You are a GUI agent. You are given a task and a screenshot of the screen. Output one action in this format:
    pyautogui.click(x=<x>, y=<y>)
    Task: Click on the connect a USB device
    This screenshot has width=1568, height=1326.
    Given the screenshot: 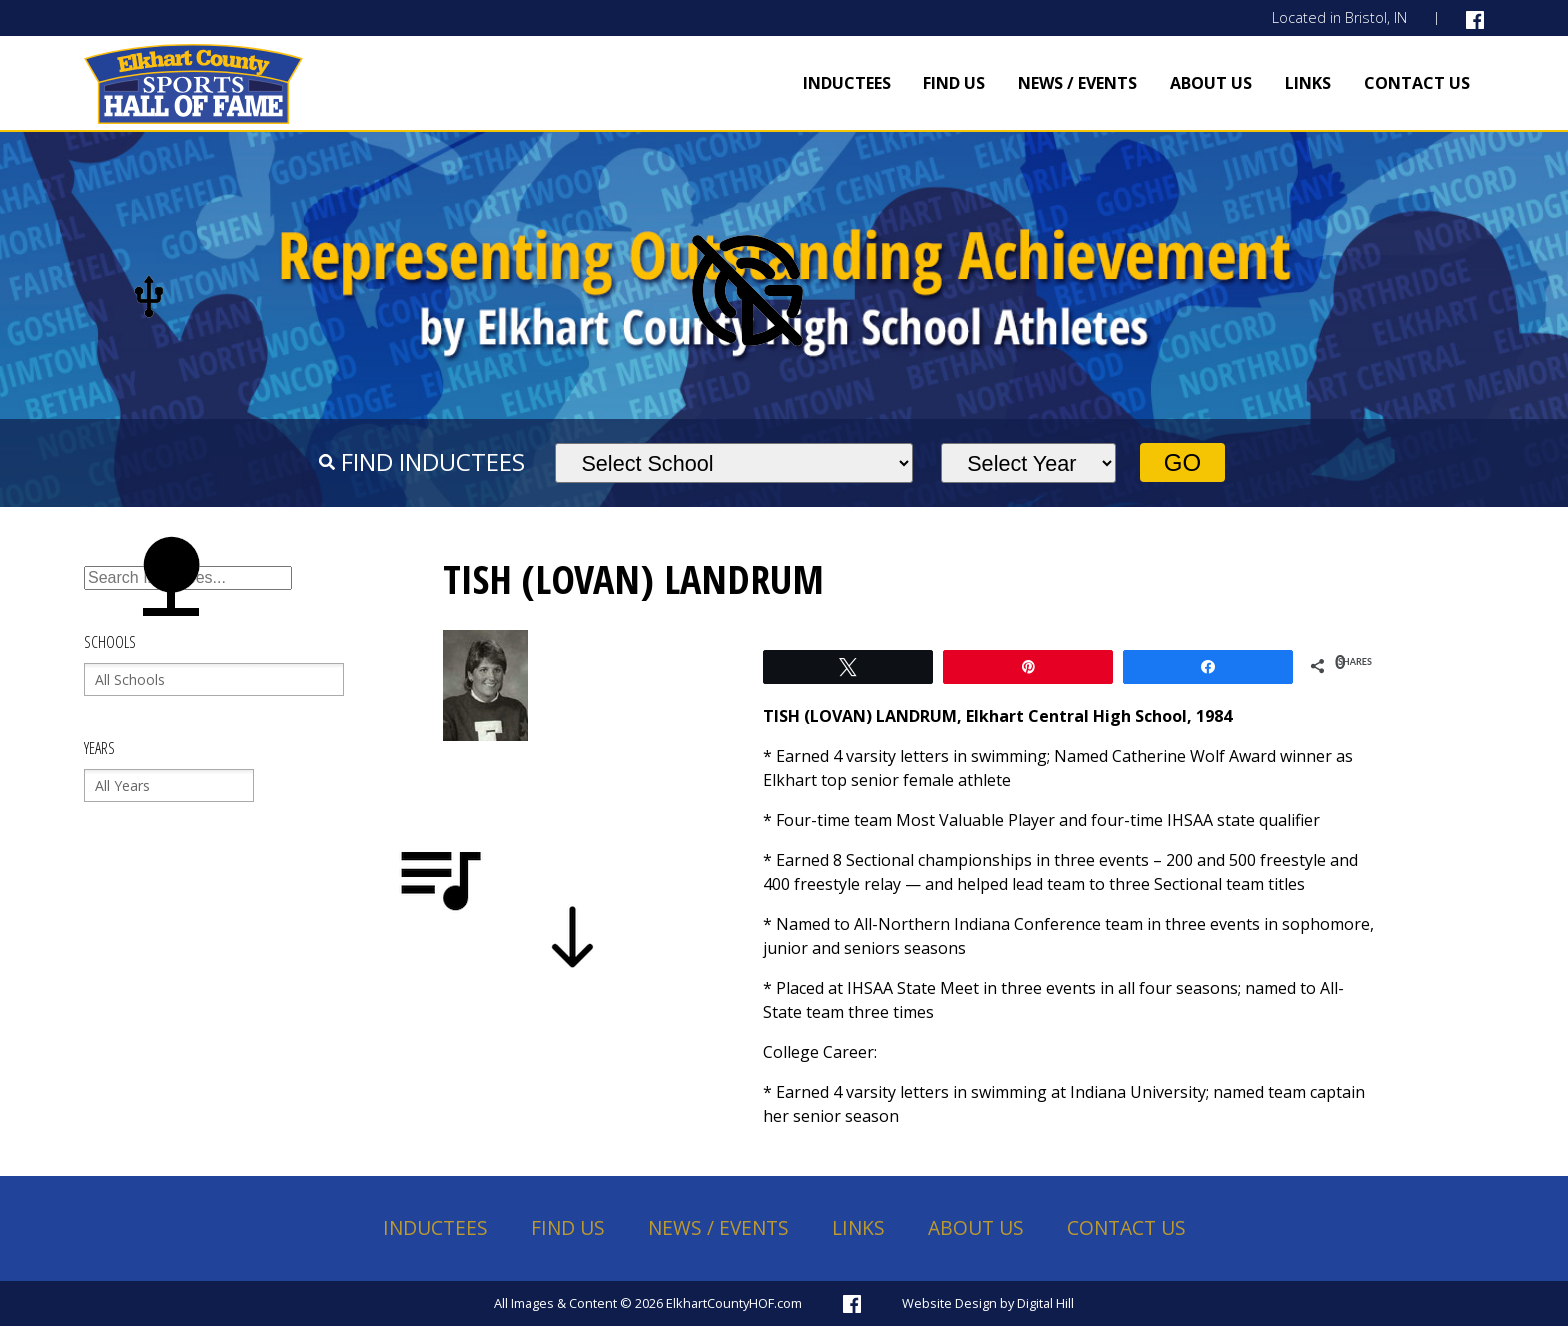 What is the action you would take?
    pyautogui.click(x=149, y=297)
    